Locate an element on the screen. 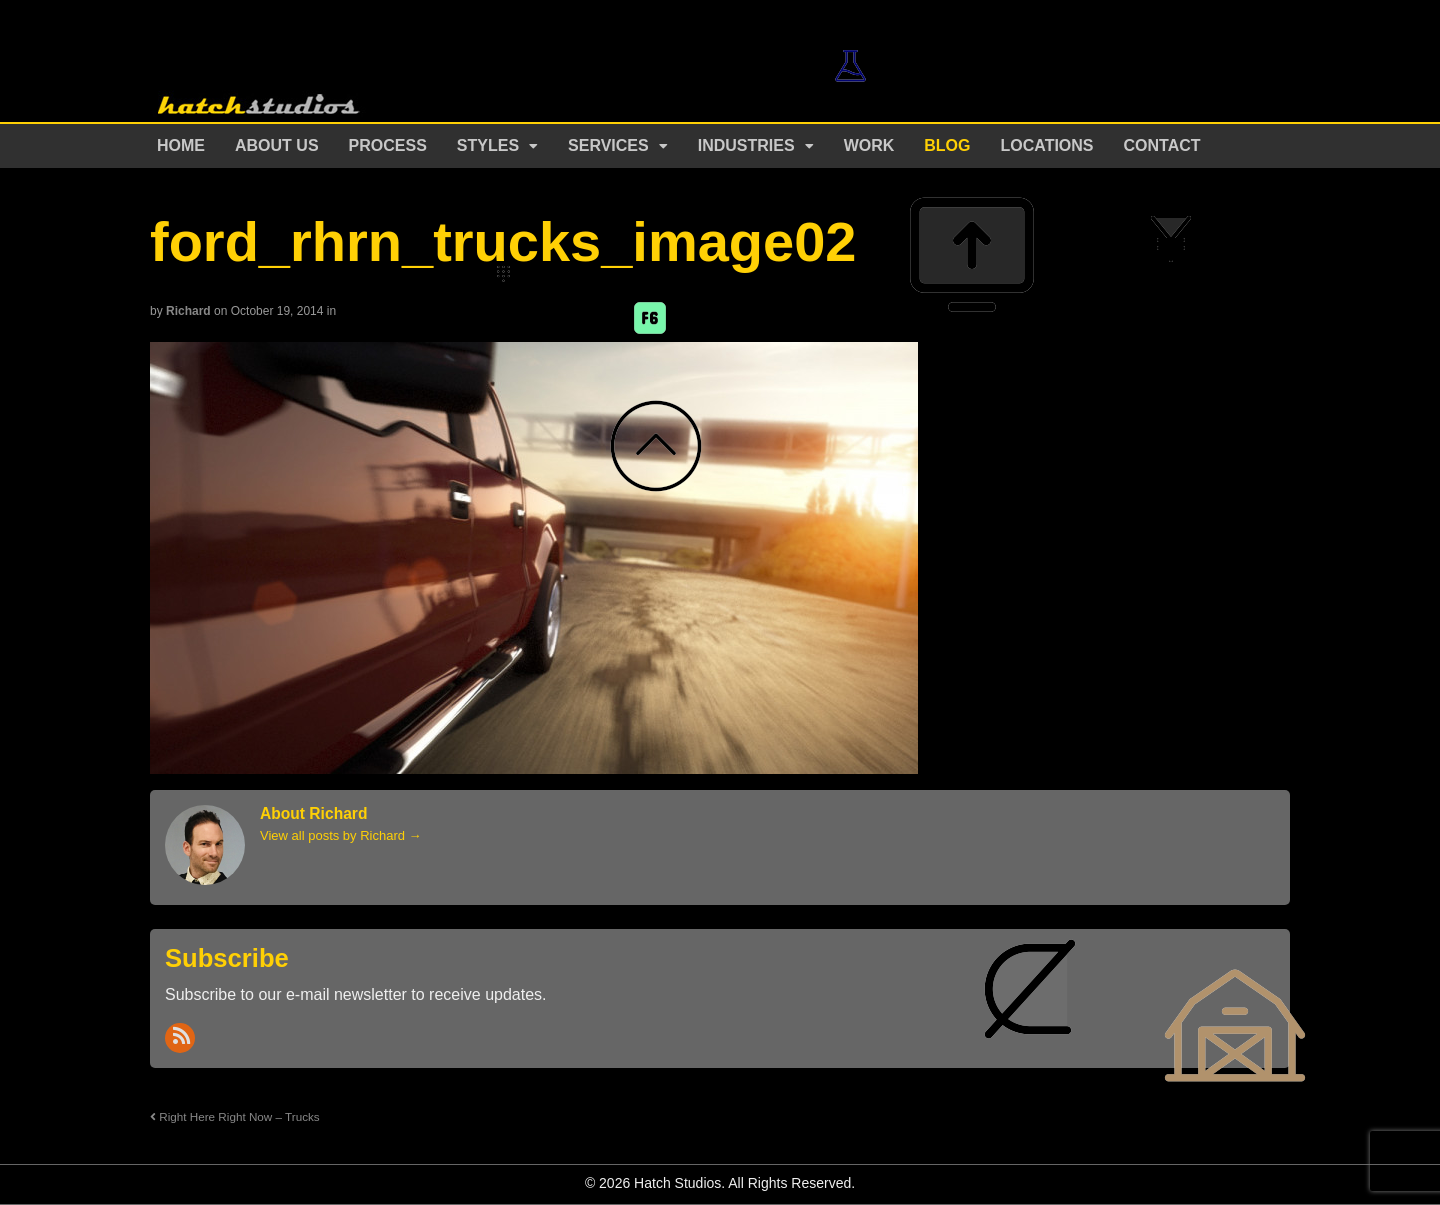 The height and width of the screenshot is (1205, 1440). access laboratory or science features is located at coordinates (850, 66).